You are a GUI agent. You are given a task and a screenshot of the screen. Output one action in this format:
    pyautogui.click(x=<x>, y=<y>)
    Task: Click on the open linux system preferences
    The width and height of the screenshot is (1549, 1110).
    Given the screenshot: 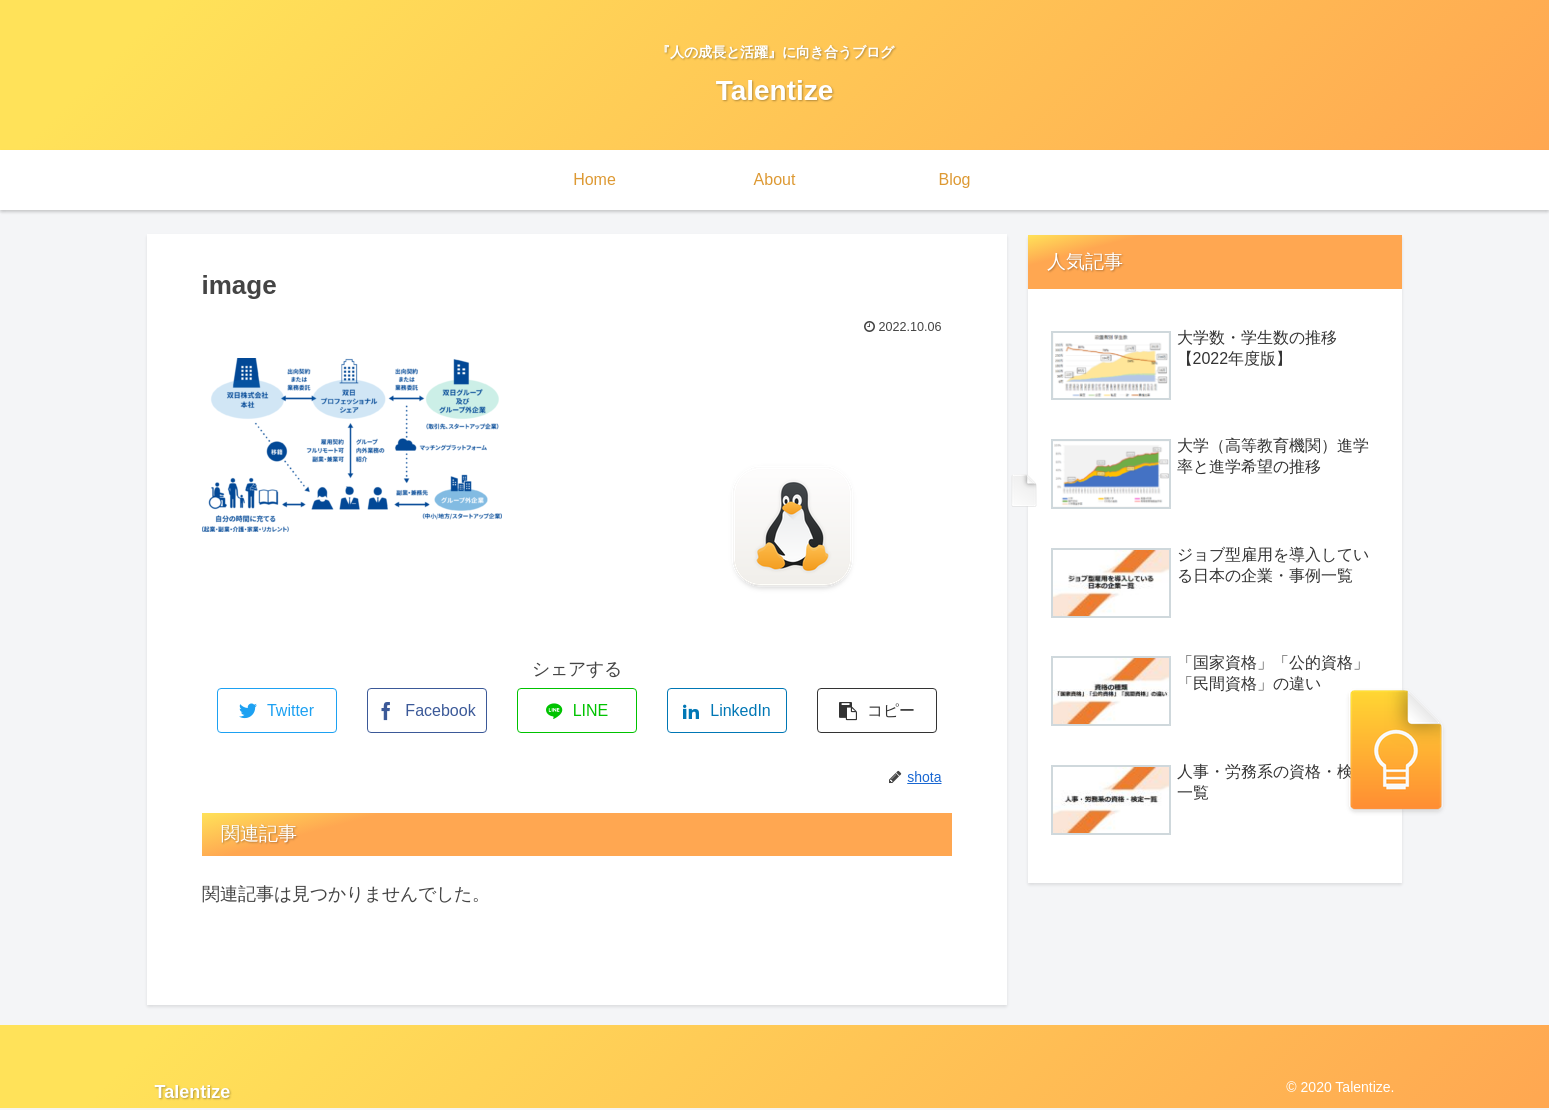 What is the action you would take?
    pyautogui.click(x=792, y=526)
    